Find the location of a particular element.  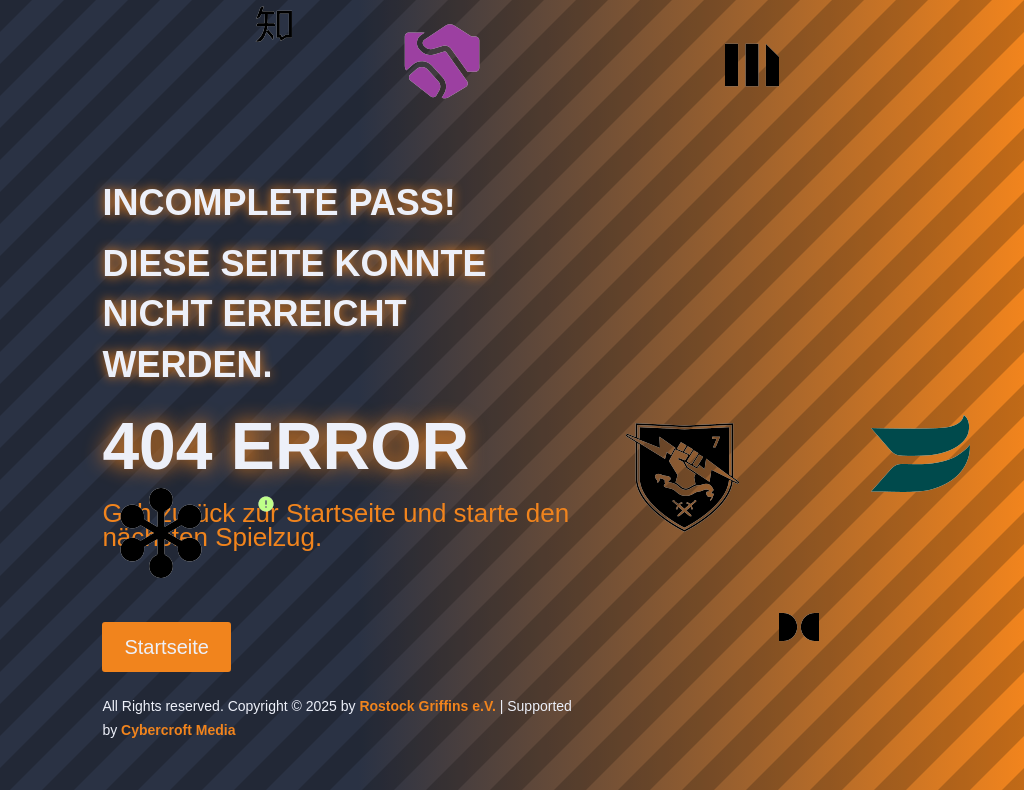

indicates a partnership or collaboration is located at coordinates (444, 60).